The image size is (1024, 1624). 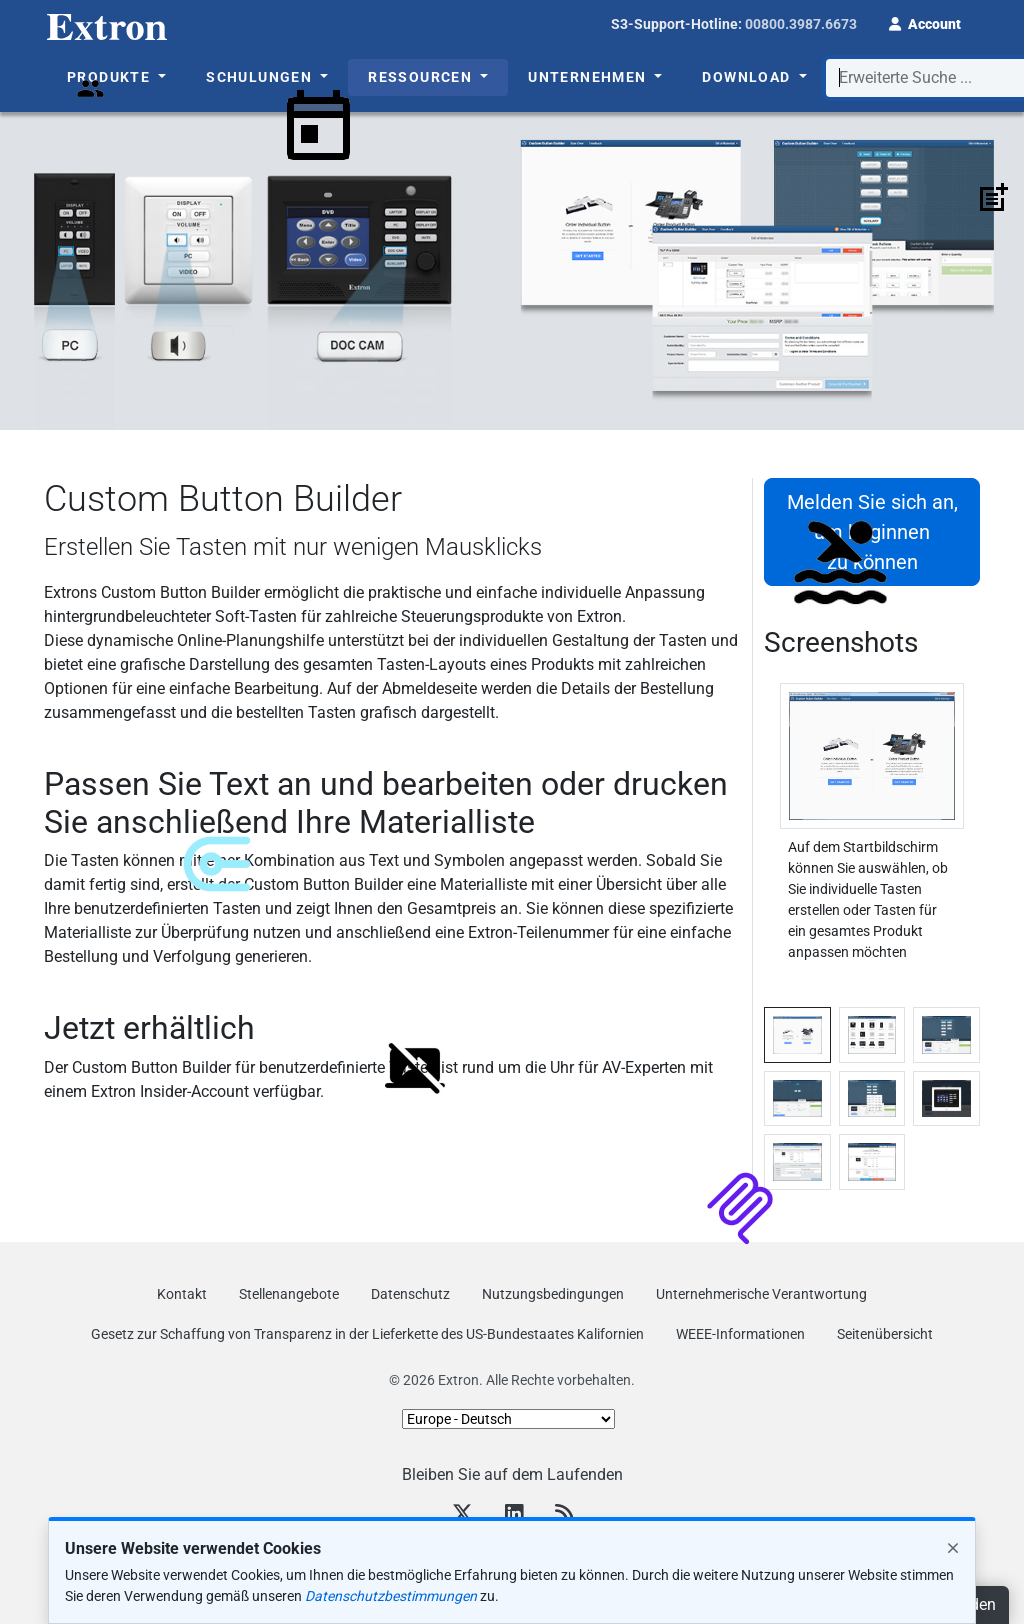 What do you see at coordinates (840, 562) in the screenshot?
I see `view pool or swimming amenities` at bounding box center [840, 562].